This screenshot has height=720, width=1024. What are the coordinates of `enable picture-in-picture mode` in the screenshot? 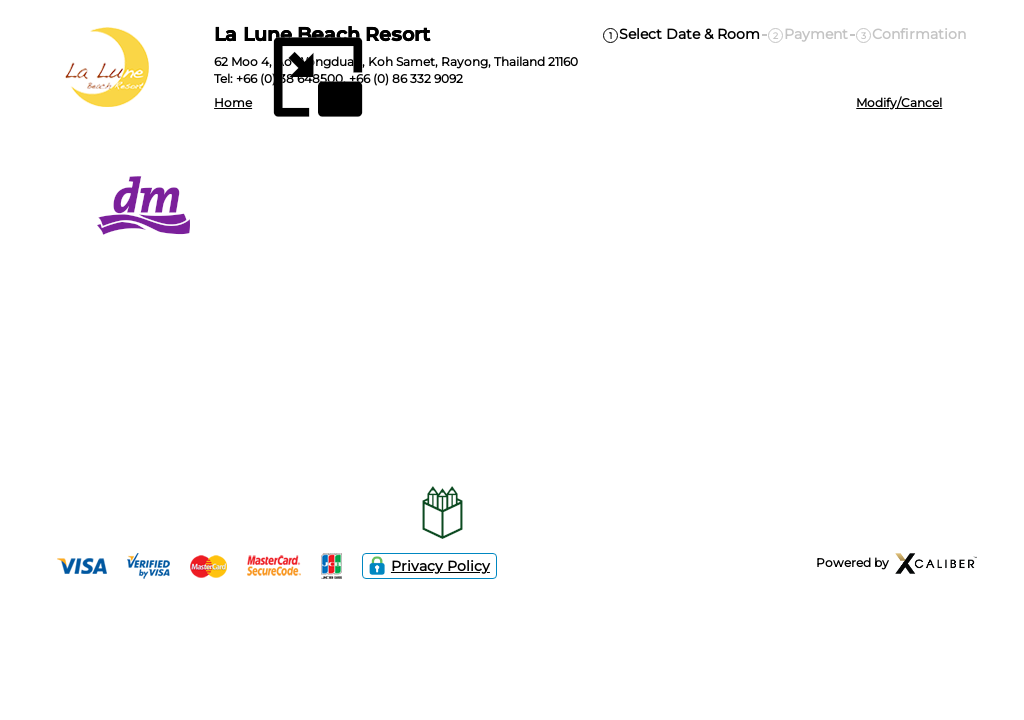 It's located at (318, 77).